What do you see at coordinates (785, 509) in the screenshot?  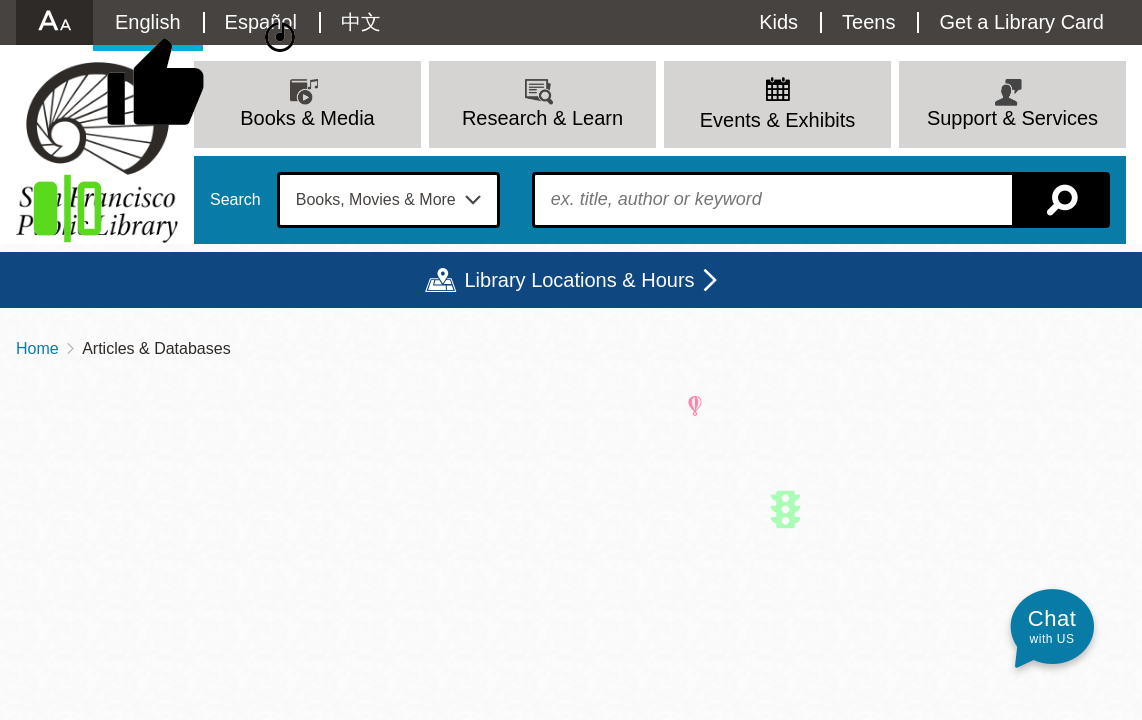 I see `view traffic conditions` at bounding box center [785, 509].